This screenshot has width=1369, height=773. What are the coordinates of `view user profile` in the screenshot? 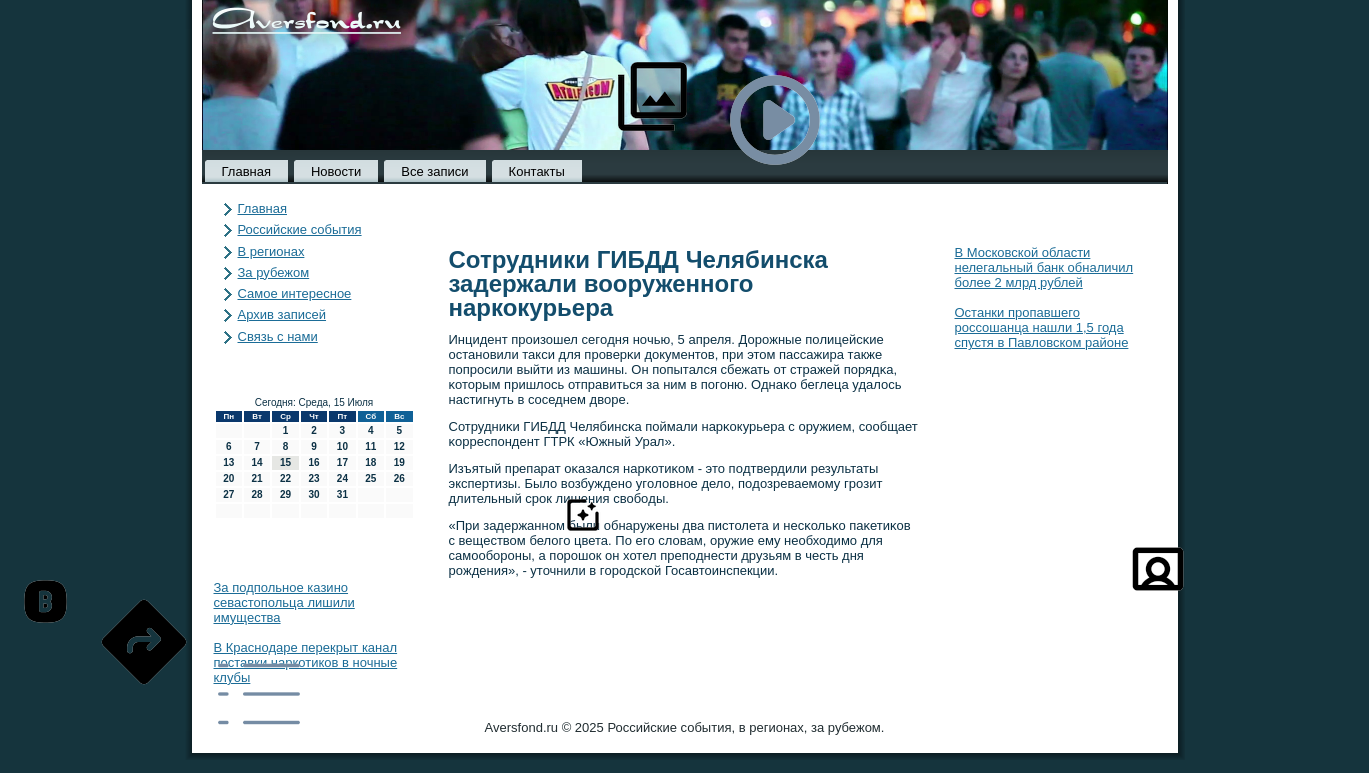 It's located at (1158, 569).